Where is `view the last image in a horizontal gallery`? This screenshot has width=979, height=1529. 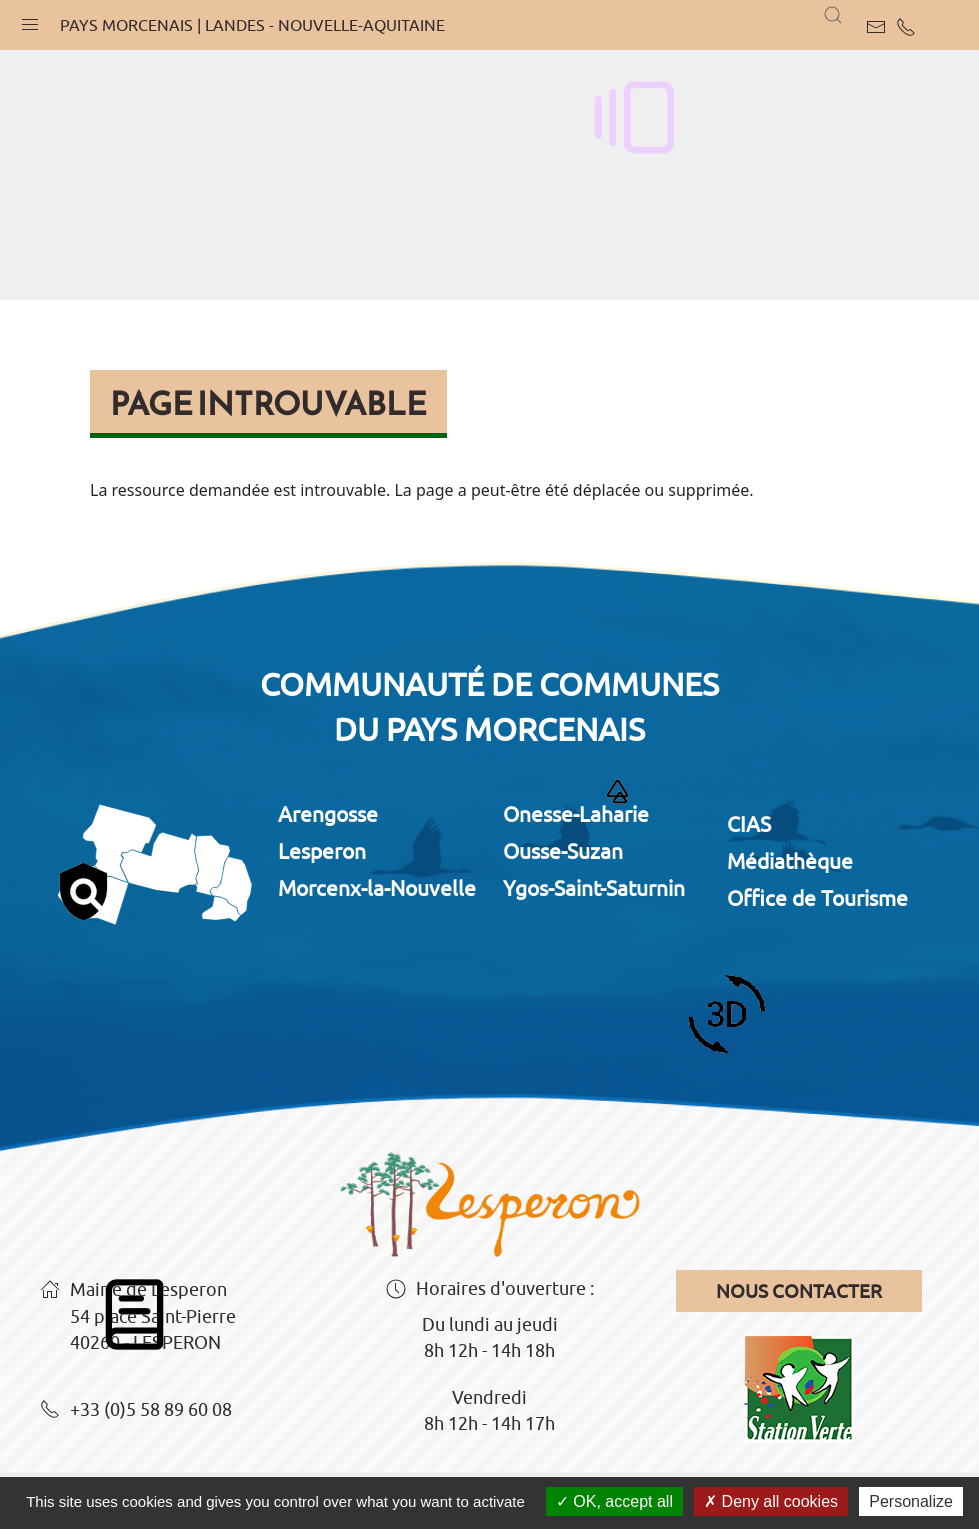
view the last image in a horizontal gallery is located at coordinates (634, 117).